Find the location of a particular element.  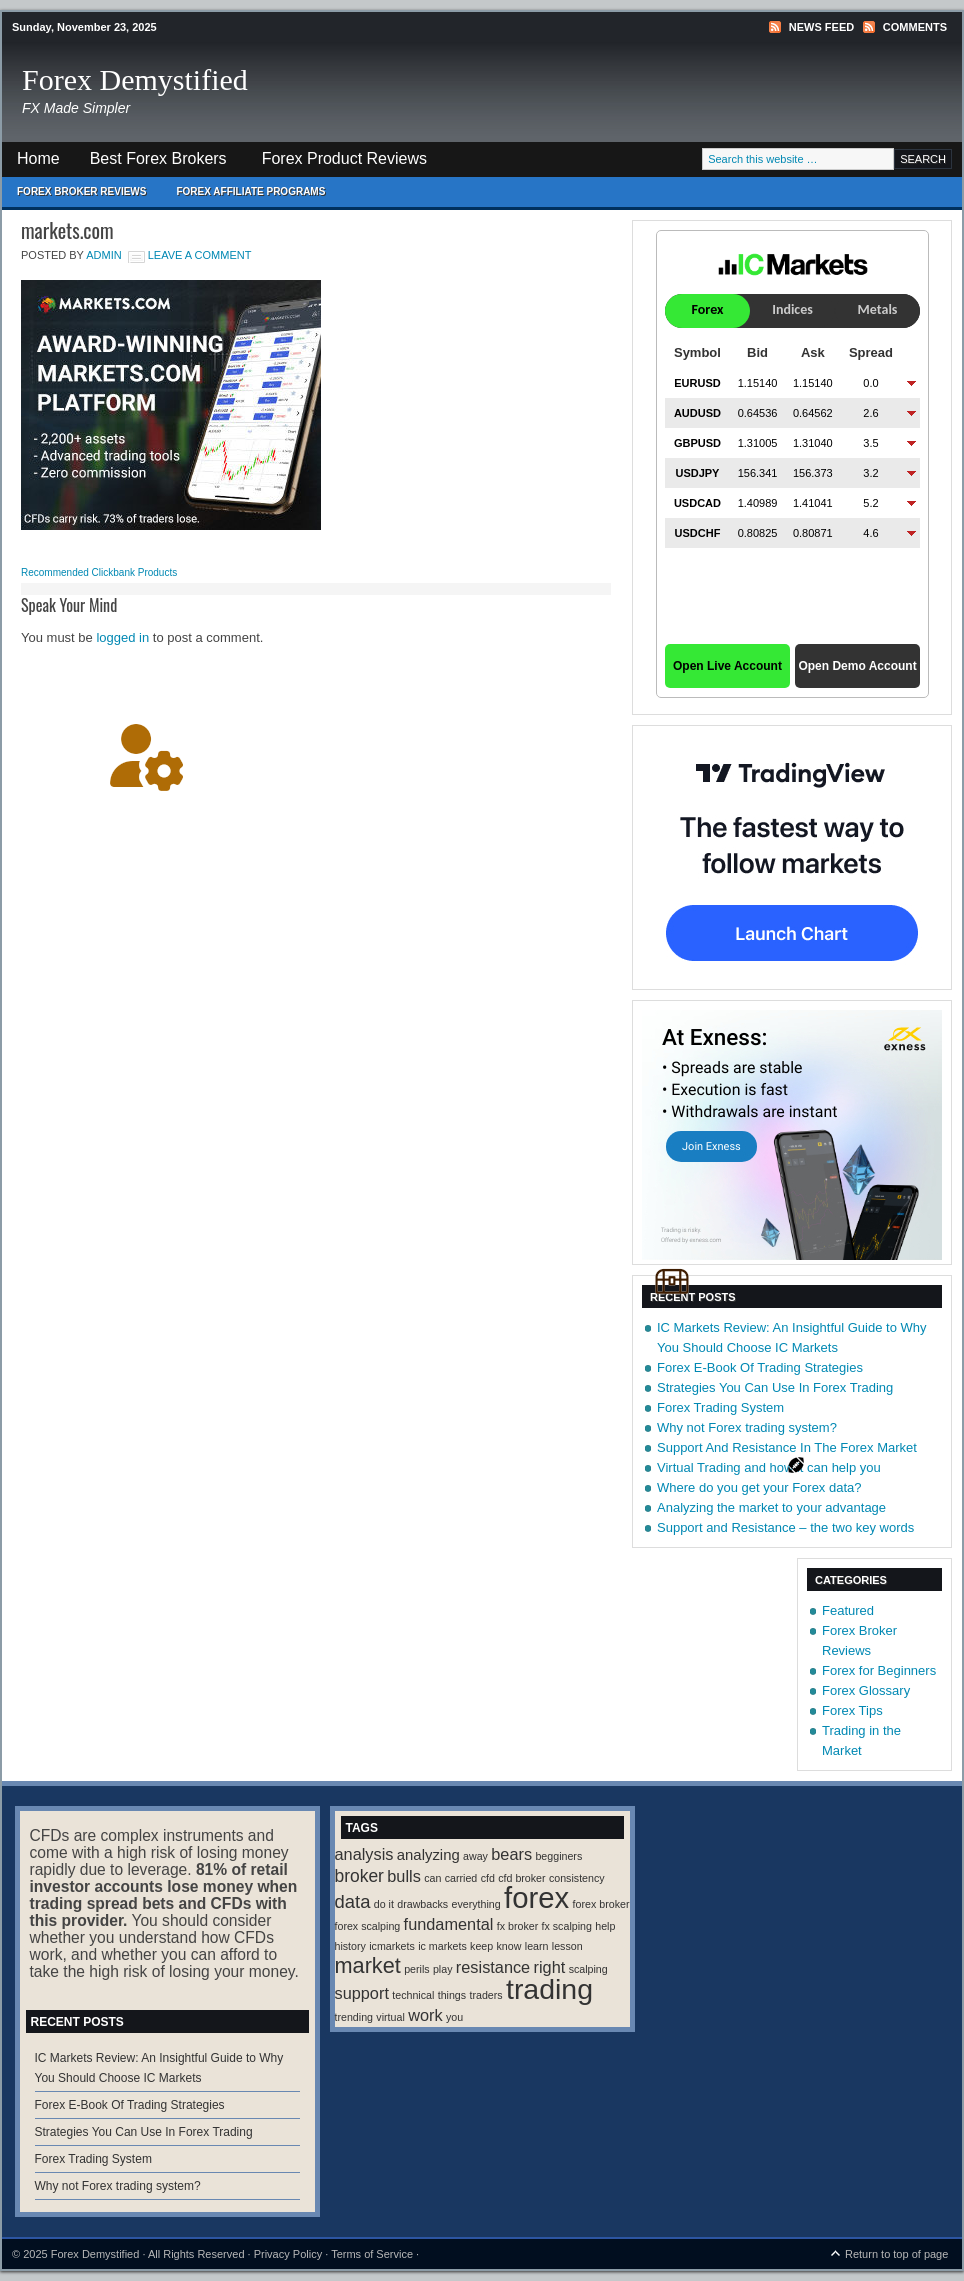

access user settings or preferences is located at coordinates (144, 755).